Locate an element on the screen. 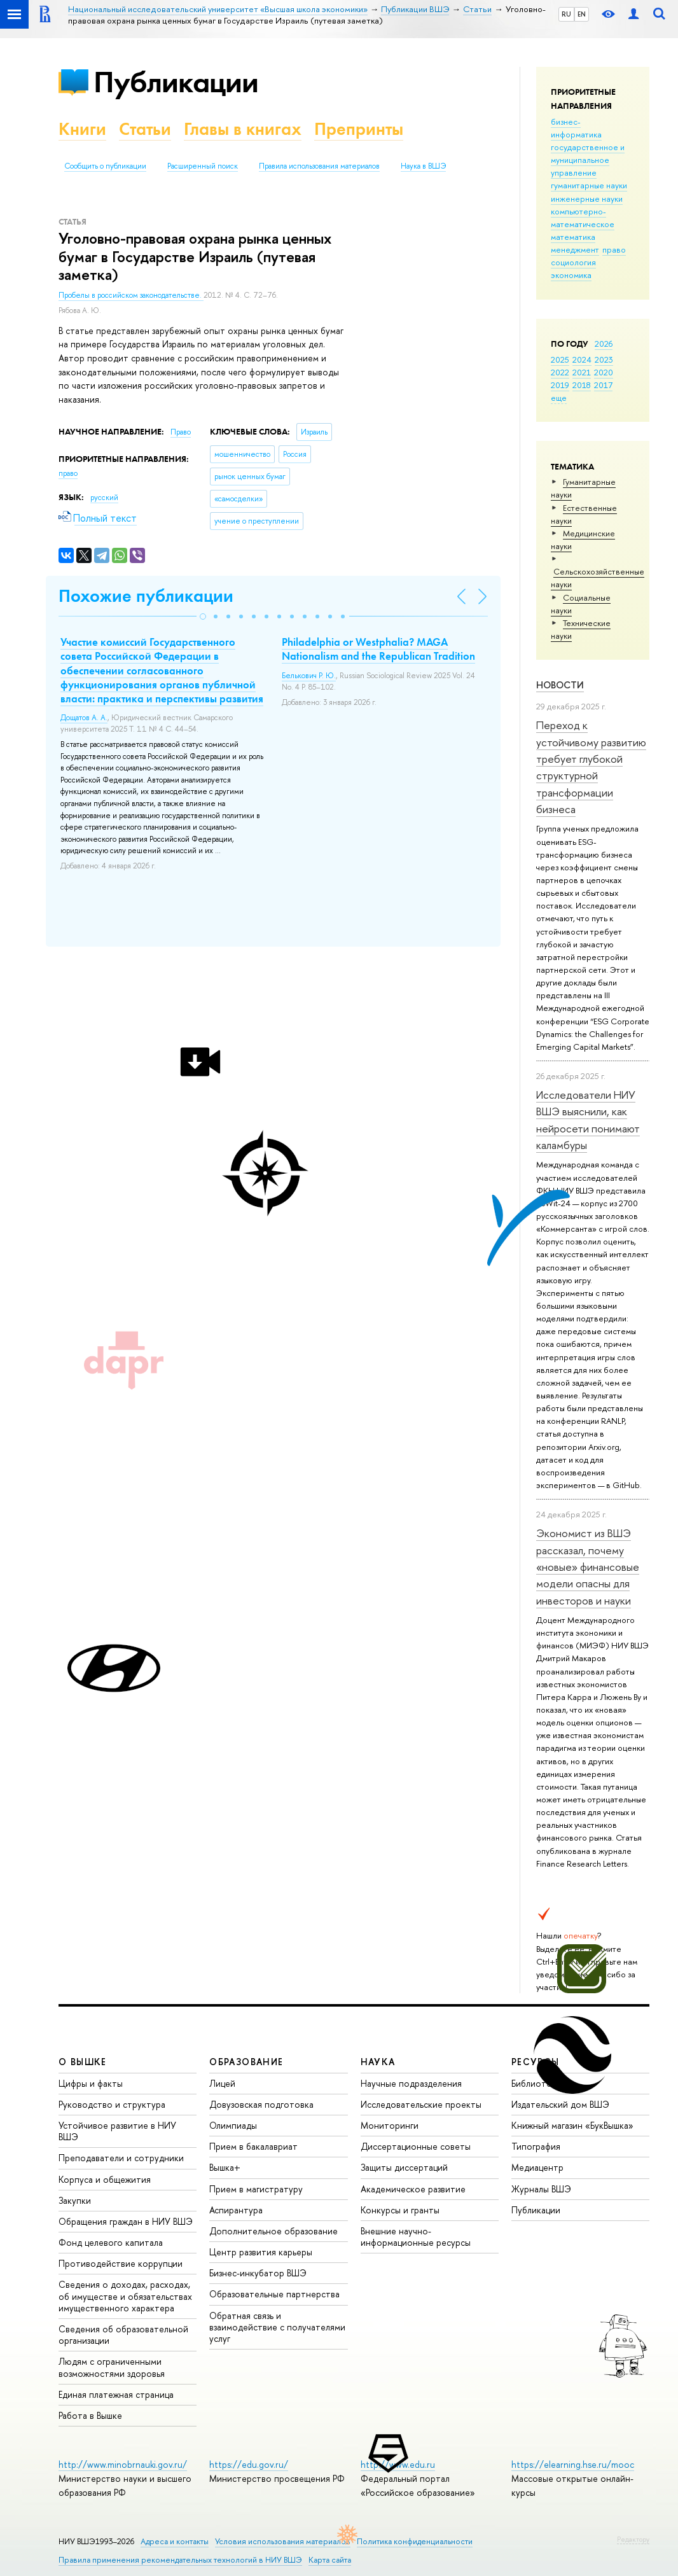 Image resolution: width=678 pixels, height=2576 pixels. download a video file is located at coordinates (200, 1062).